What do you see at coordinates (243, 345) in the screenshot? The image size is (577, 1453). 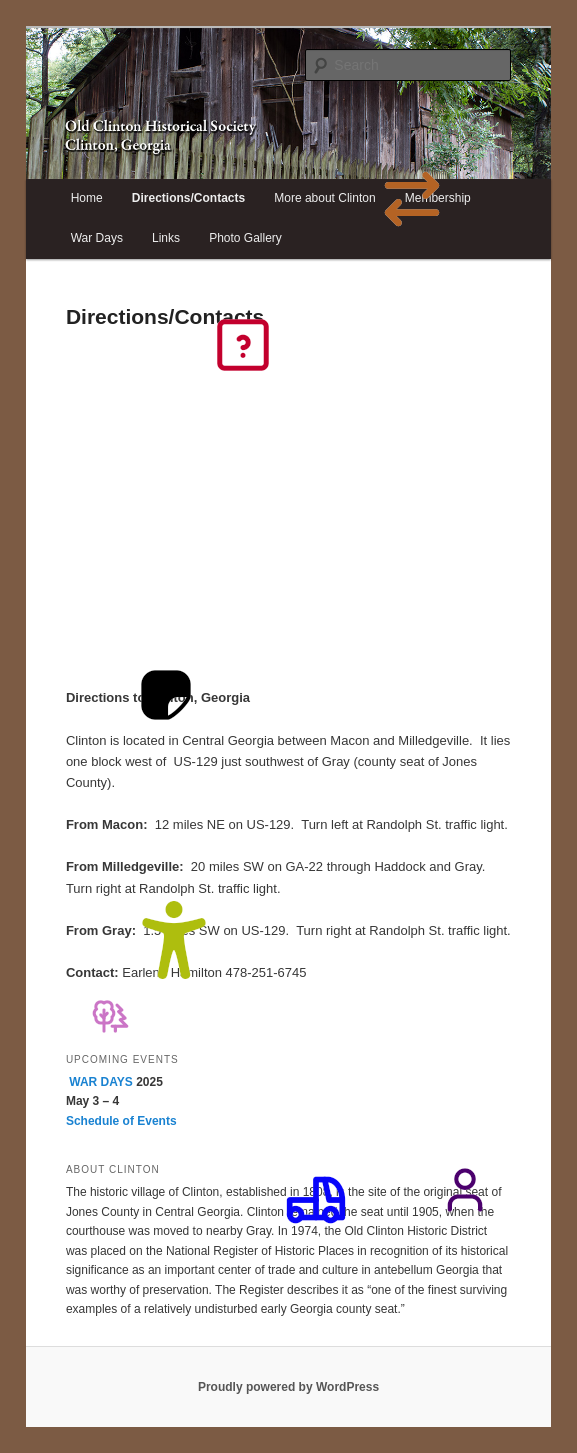 I see `access help or support options` at bounding box center [243, 345].